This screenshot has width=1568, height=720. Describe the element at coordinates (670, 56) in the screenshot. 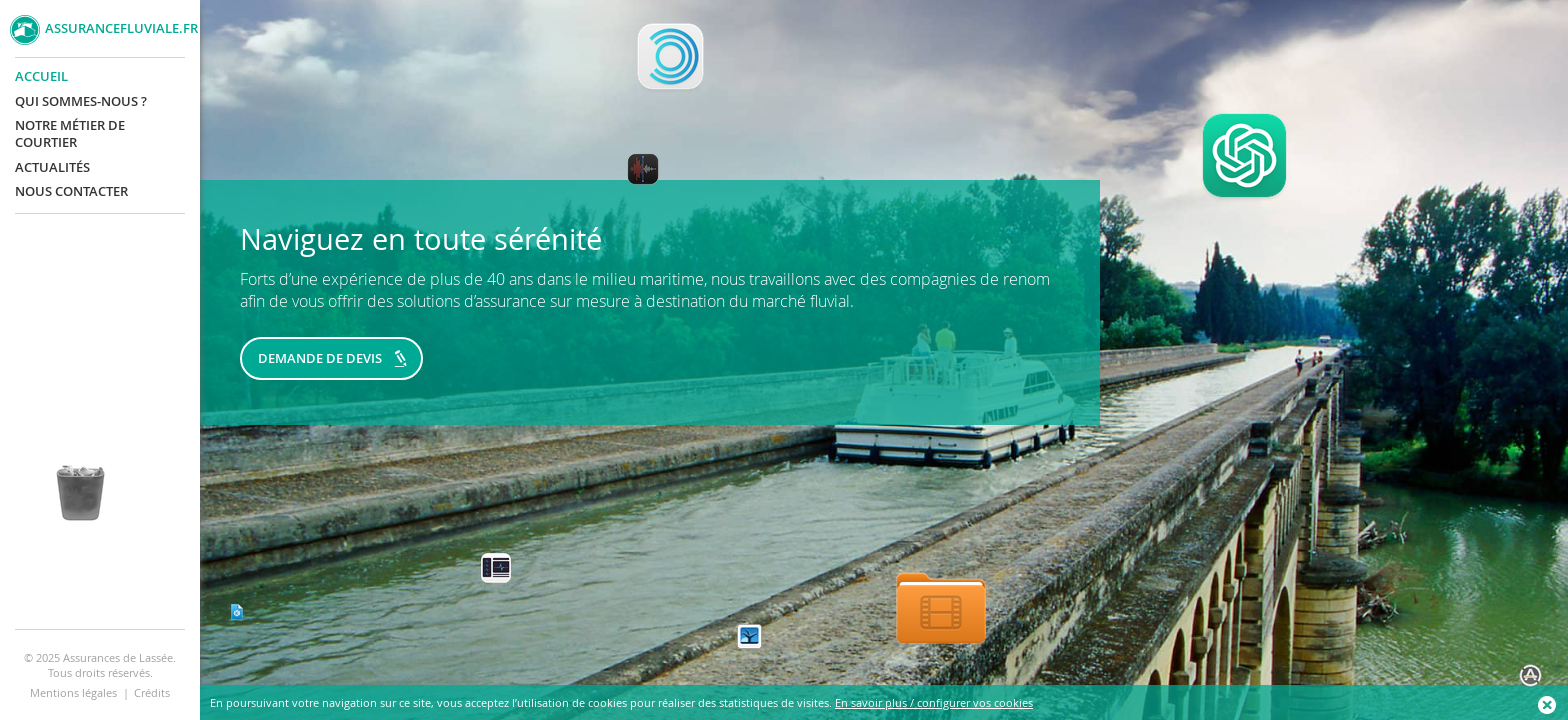

I see `open alvr virtual reality streaming app` at that location.